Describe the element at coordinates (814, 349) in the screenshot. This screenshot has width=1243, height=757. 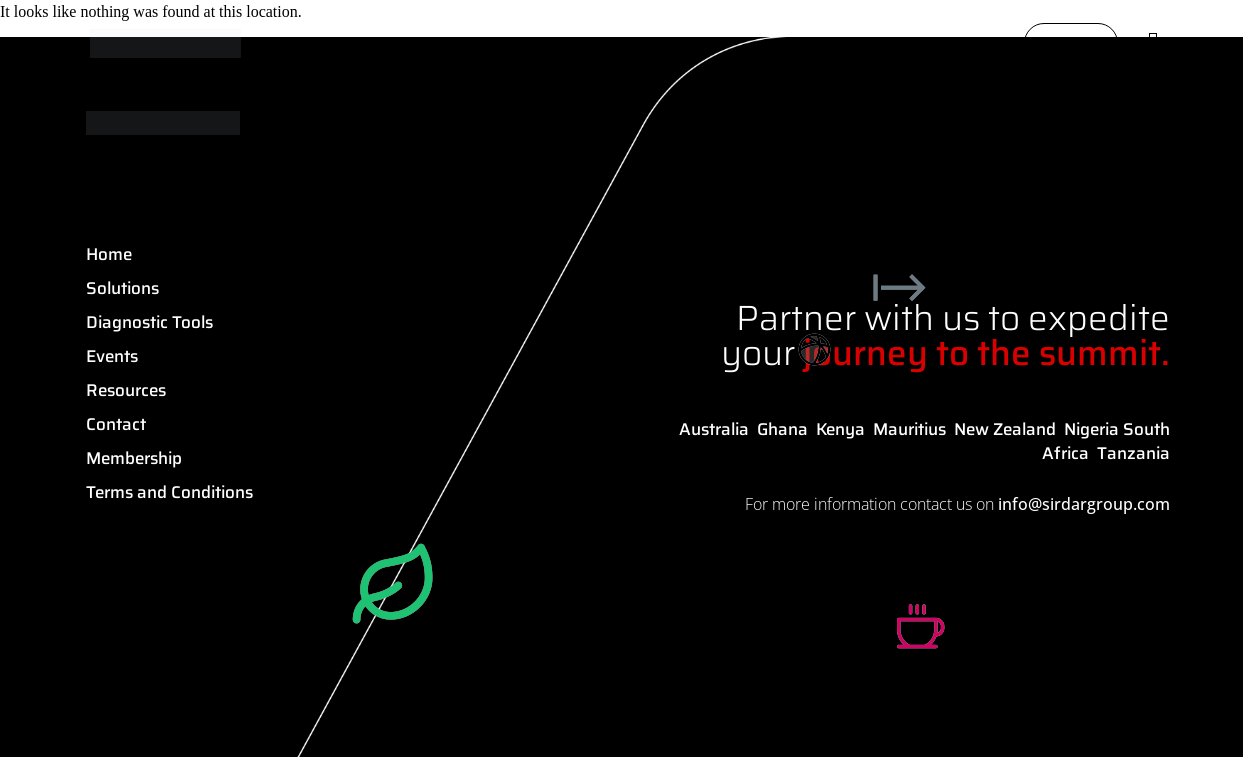
I see `access games or entertainment section` at that location.